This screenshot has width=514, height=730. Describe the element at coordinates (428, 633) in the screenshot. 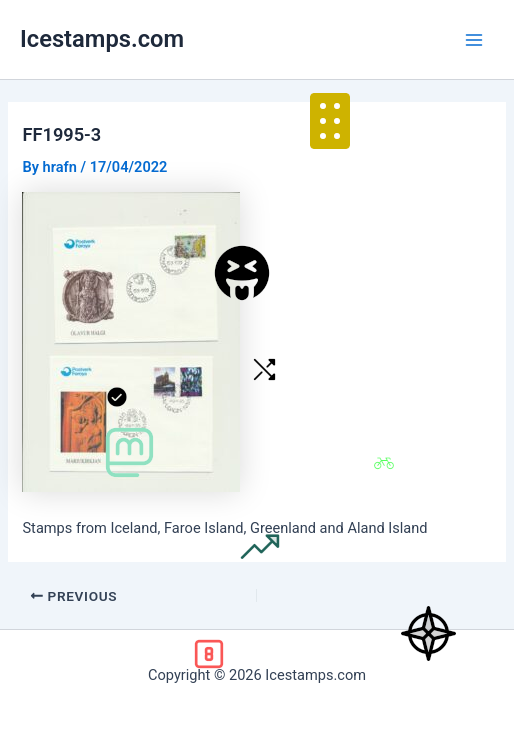

I see `navigate or view map orientation` at that location.